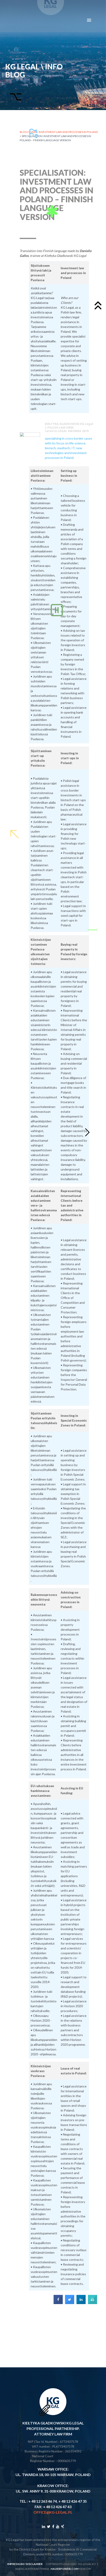 This screenshot has width=106, height=2576. What do you see at coordinates (74, 2535) in the screenshot?
I see `open windy weather app` at bounding box center [74, 2535].